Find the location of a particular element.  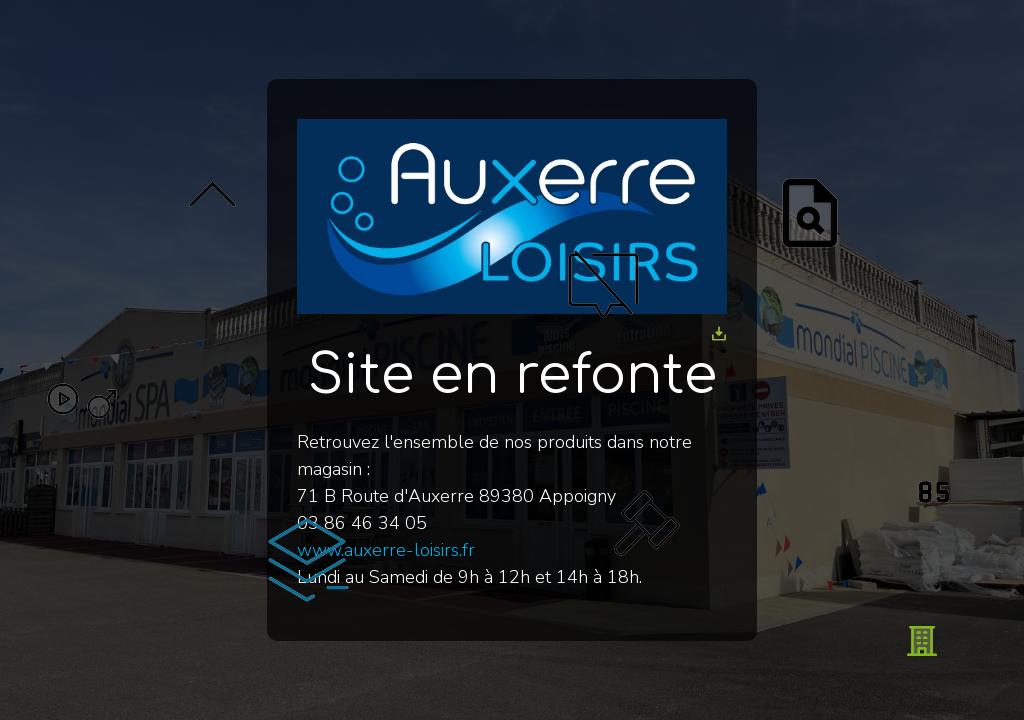

access legal or terms of service information is located at coordinates (644, 525).